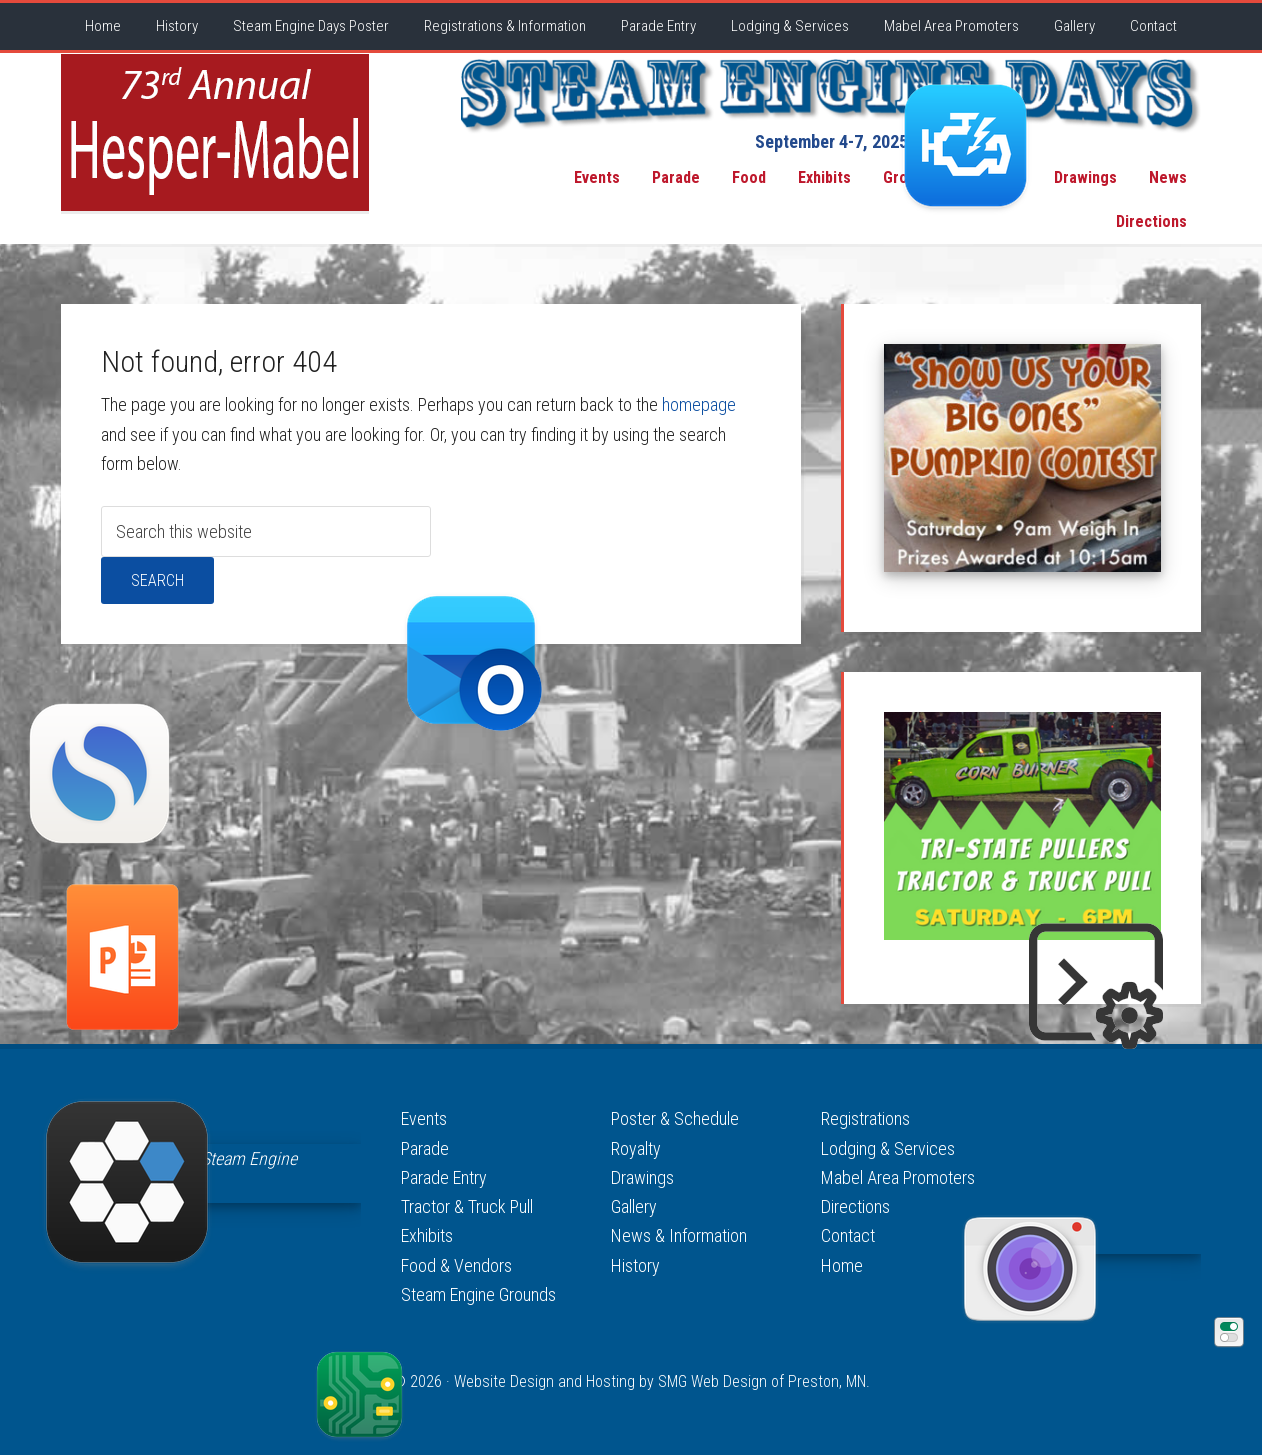 The image size is (1262, 1455). Describe the element at coordinates (99, 773) in the screenshot. I see `open simplenote app` at that location.